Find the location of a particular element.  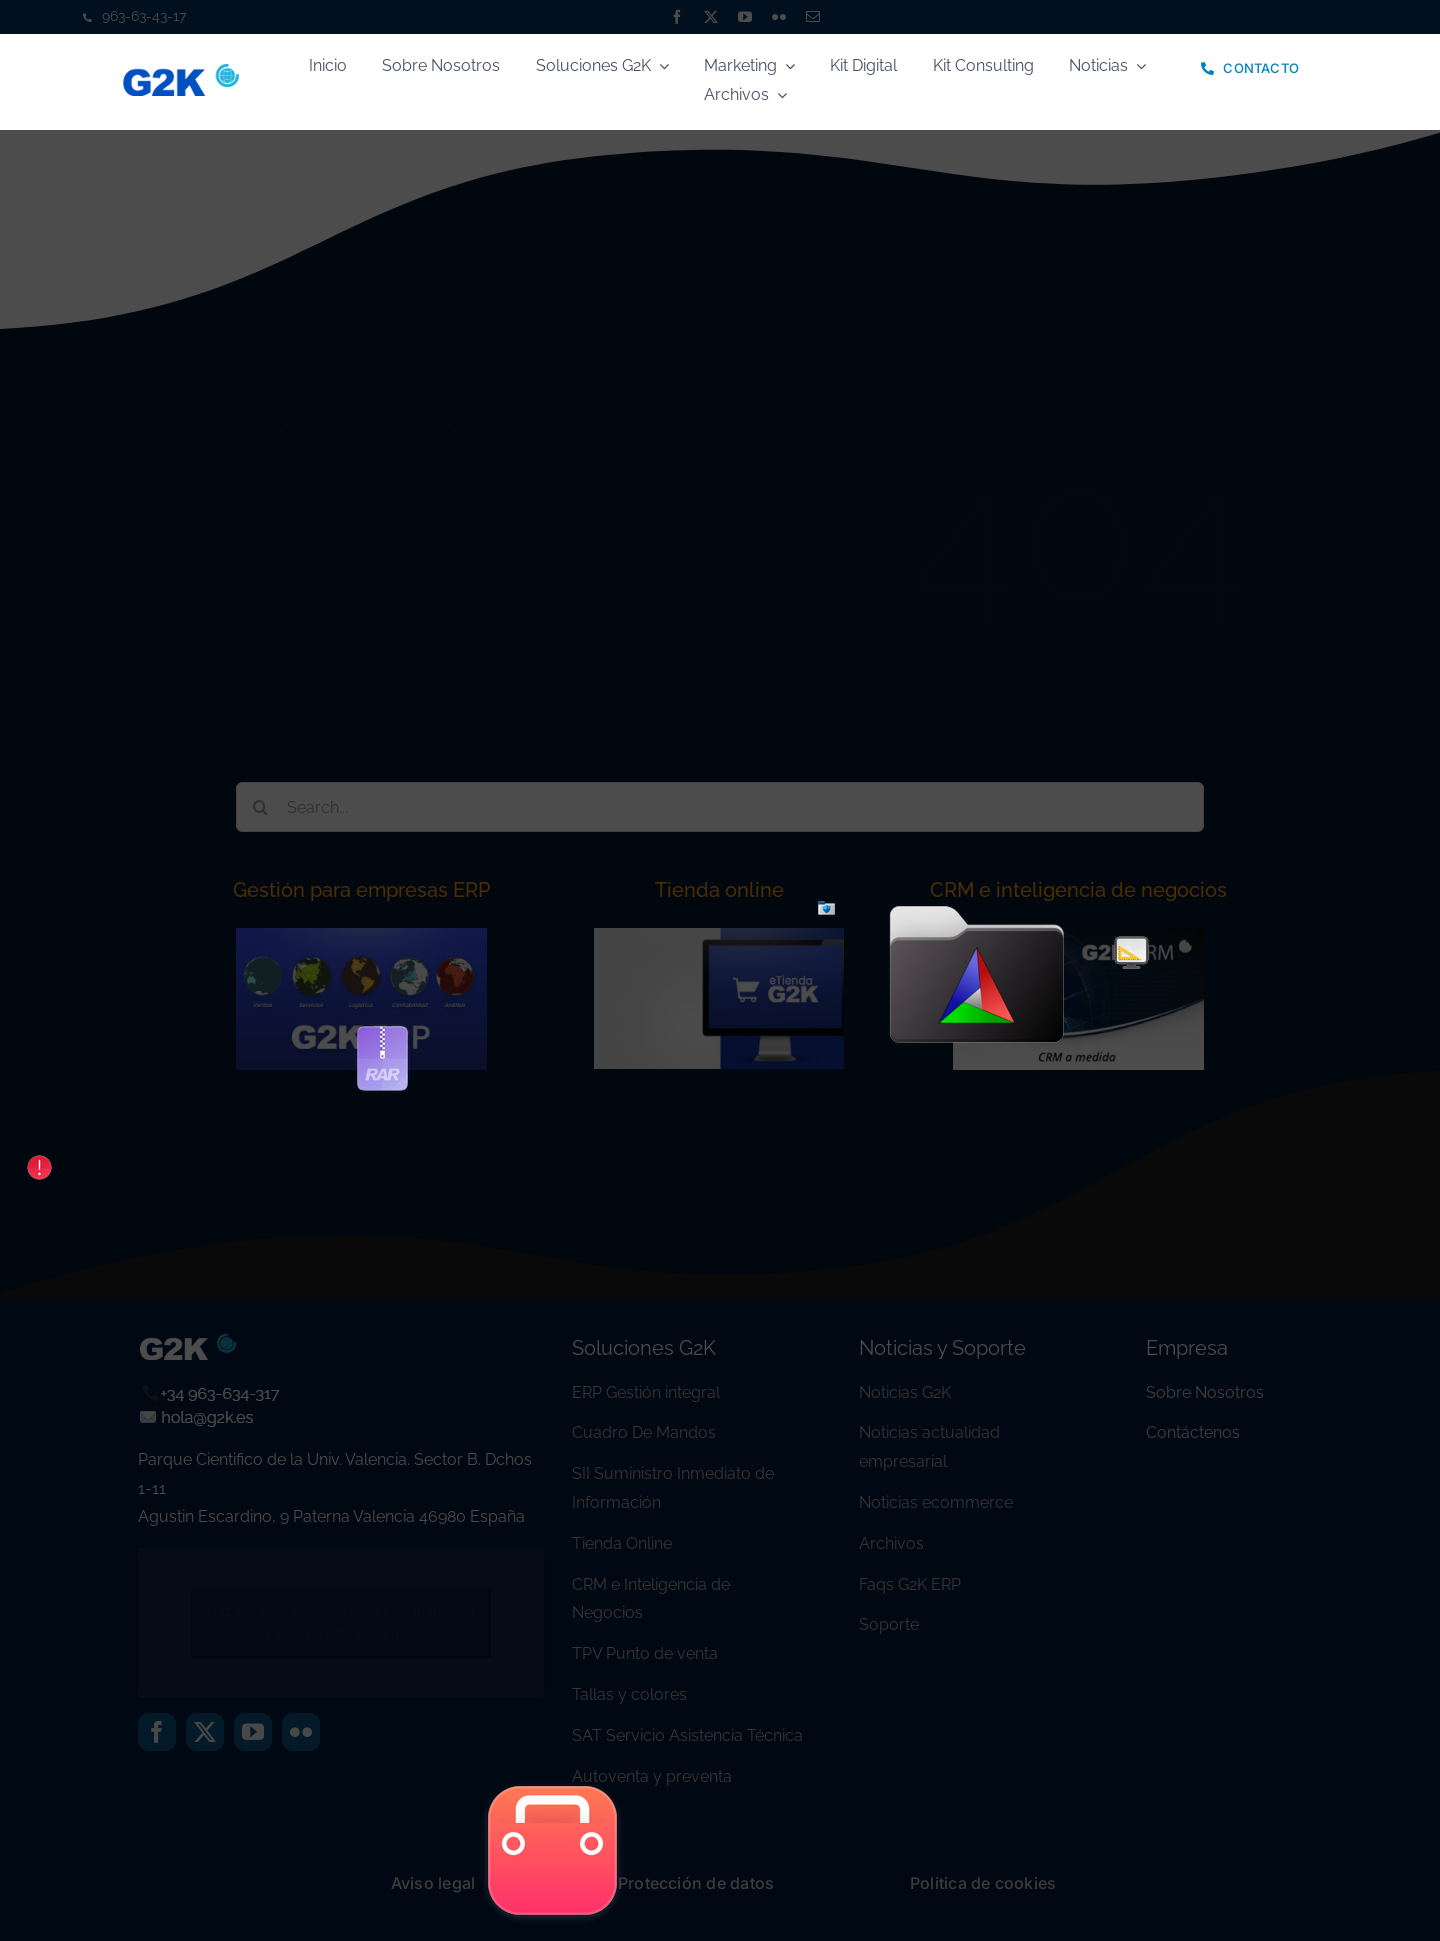

indicates a warning or alert requiring attention is located at coordinates (39, 1167).